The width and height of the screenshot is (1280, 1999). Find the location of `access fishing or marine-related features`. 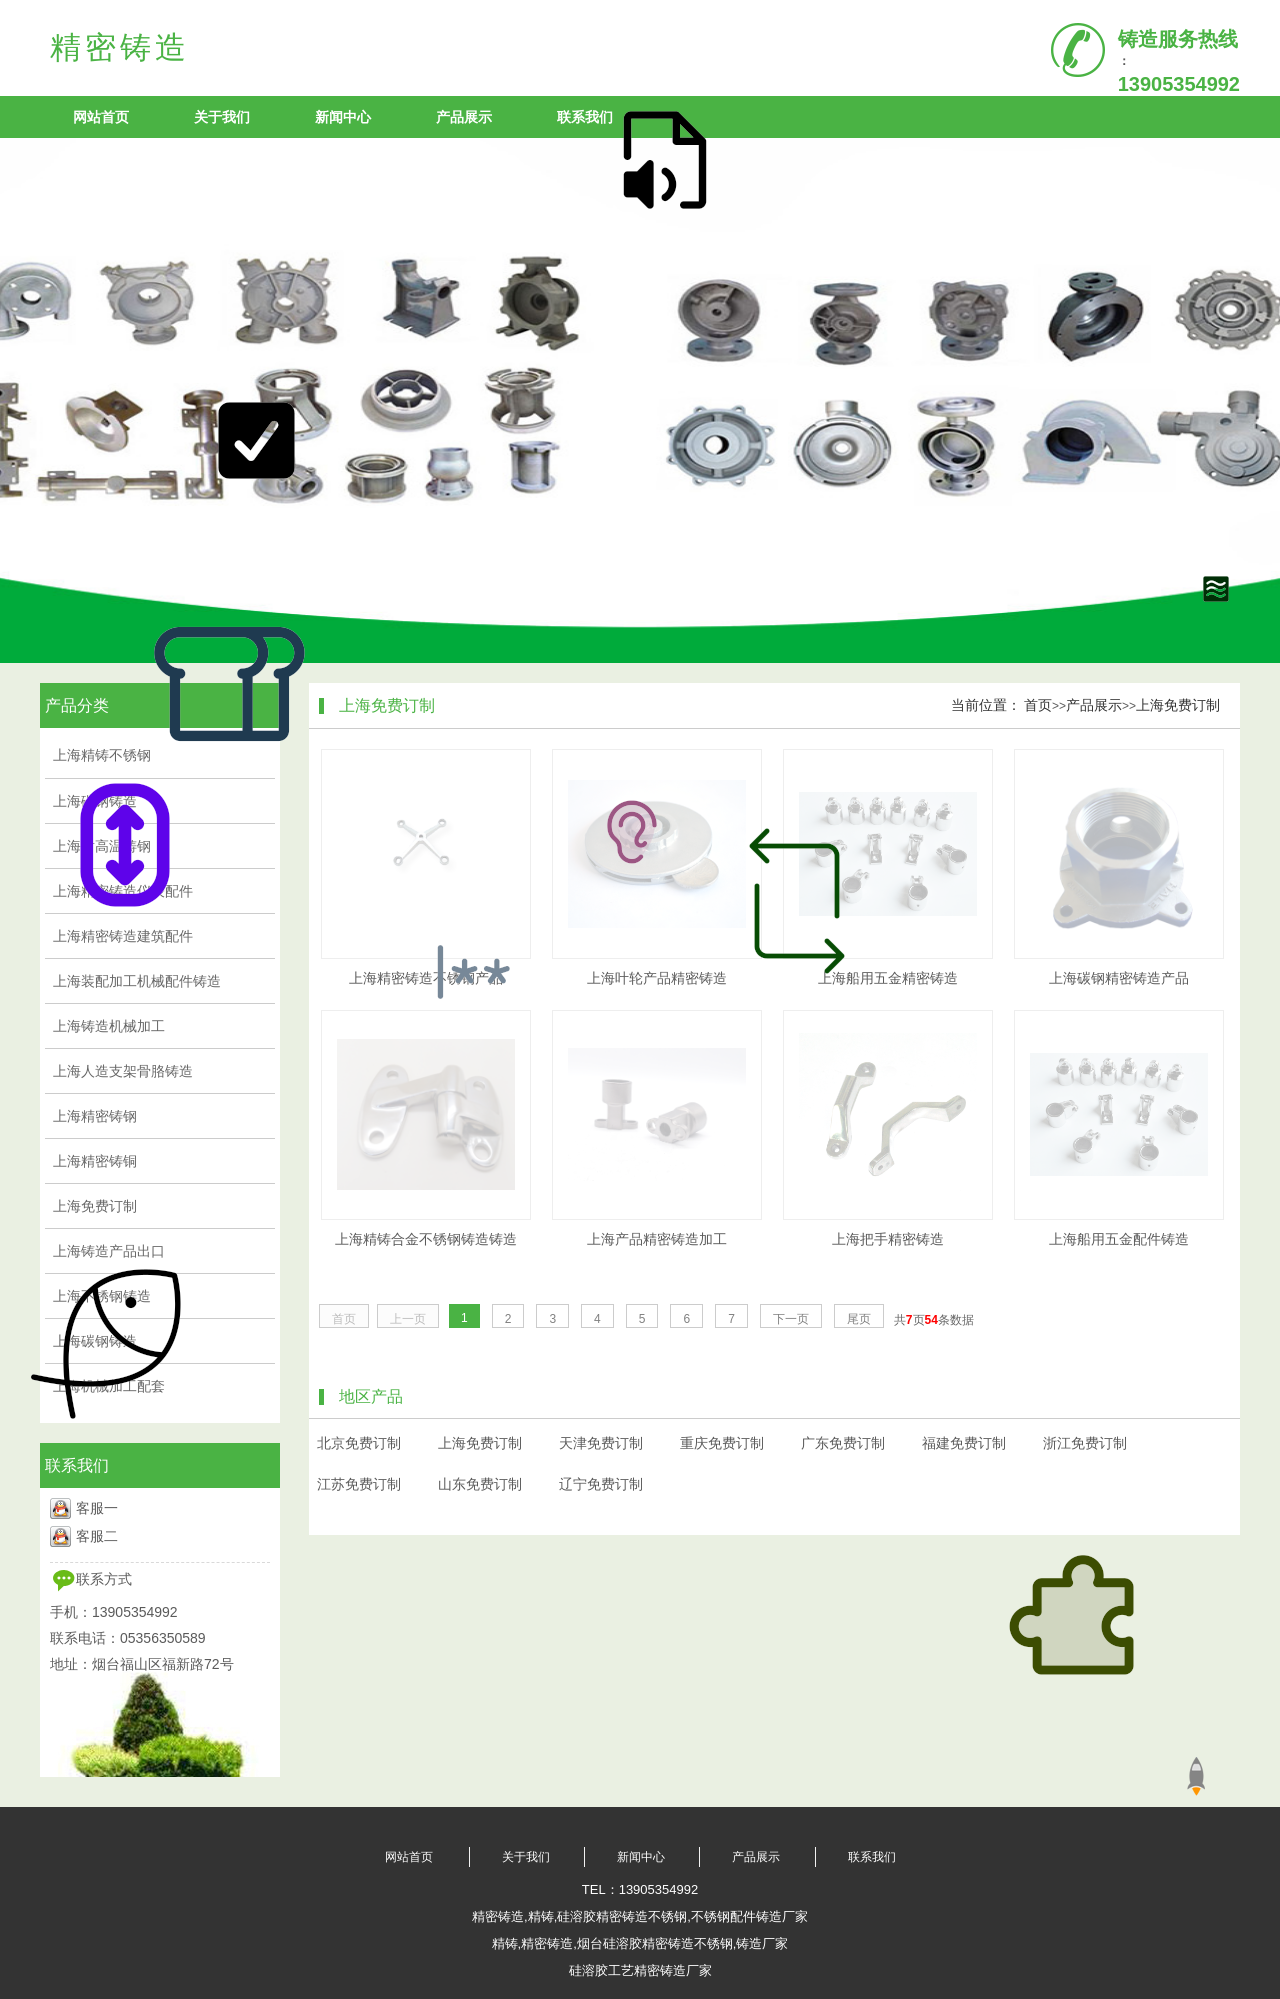

access fishing or marine-related features is located at coordinates (111, 1338).